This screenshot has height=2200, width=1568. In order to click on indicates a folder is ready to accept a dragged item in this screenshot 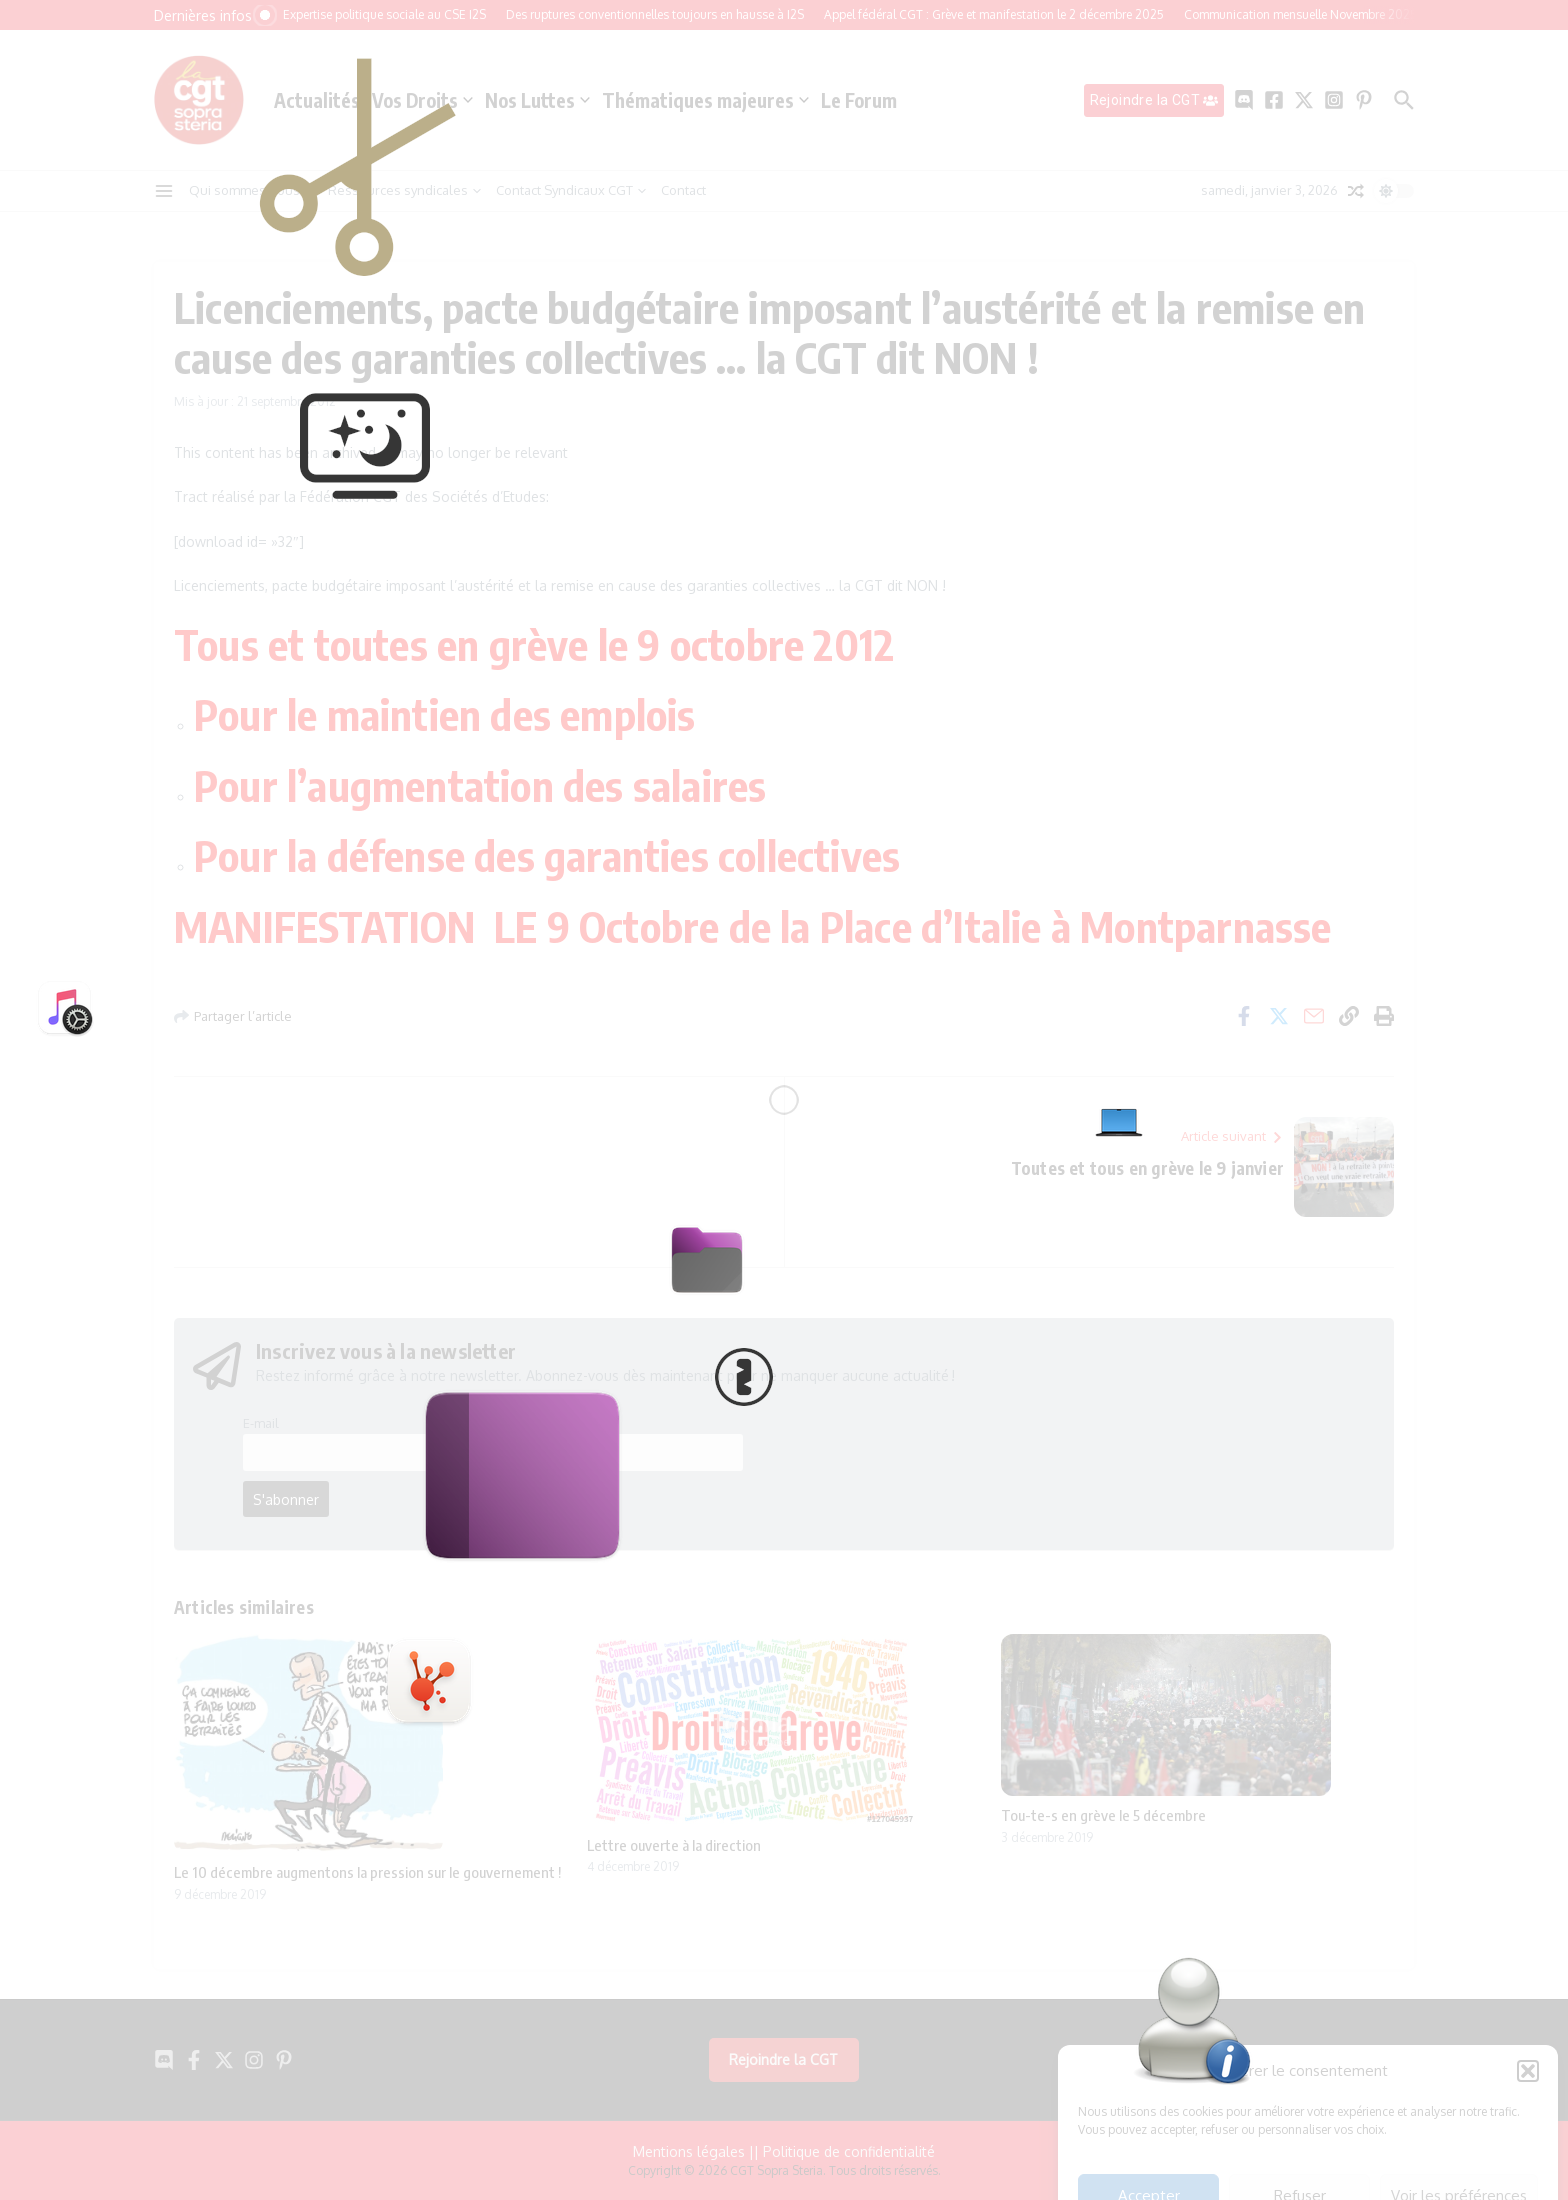, I will do `click(707, 1260)`.